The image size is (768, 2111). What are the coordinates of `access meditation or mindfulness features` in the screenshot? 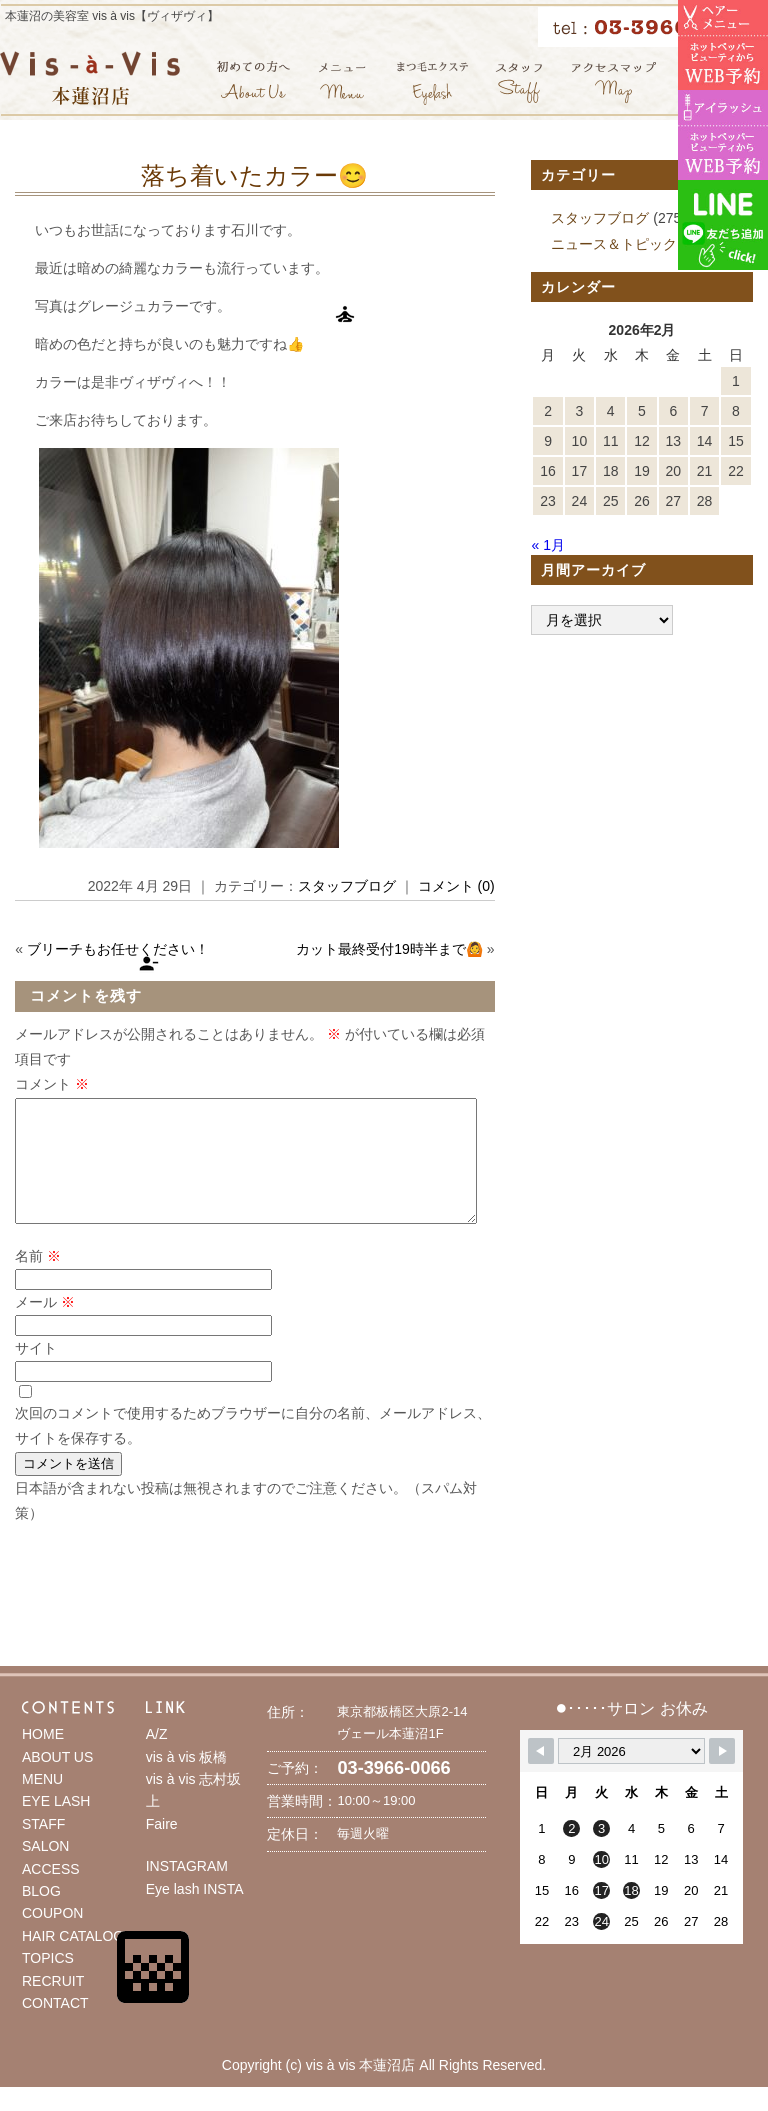 It's located at (345, 314).